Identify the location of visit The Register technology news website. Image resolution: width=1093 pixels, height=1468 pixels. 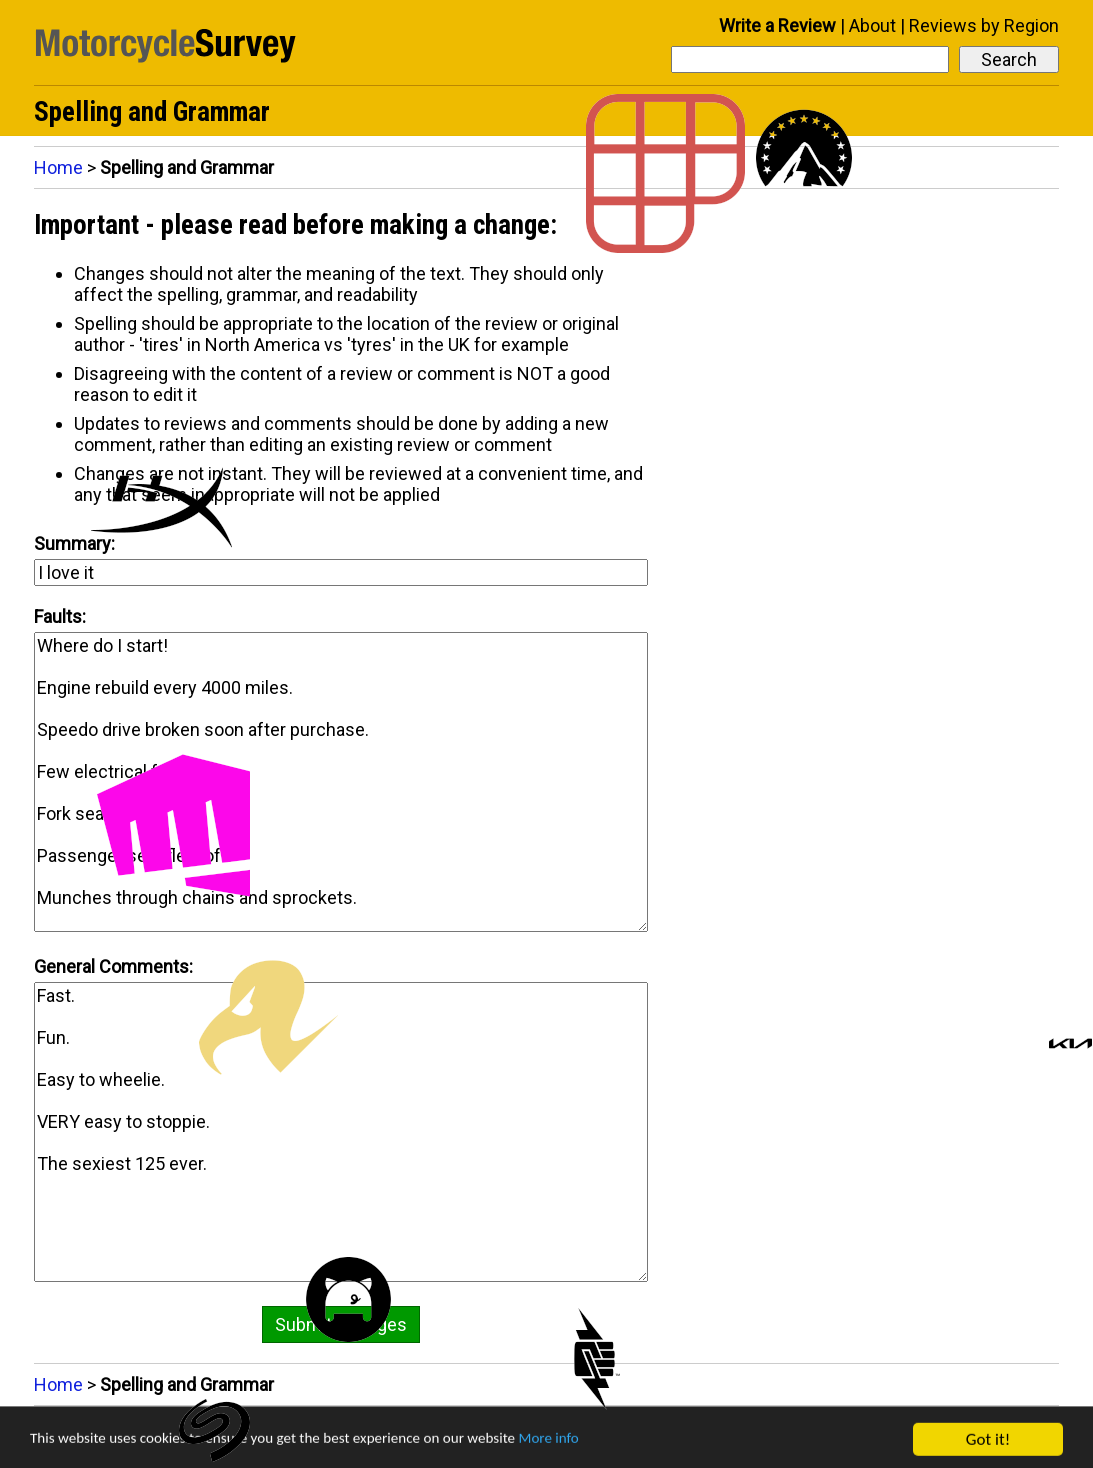
(268, 1017).